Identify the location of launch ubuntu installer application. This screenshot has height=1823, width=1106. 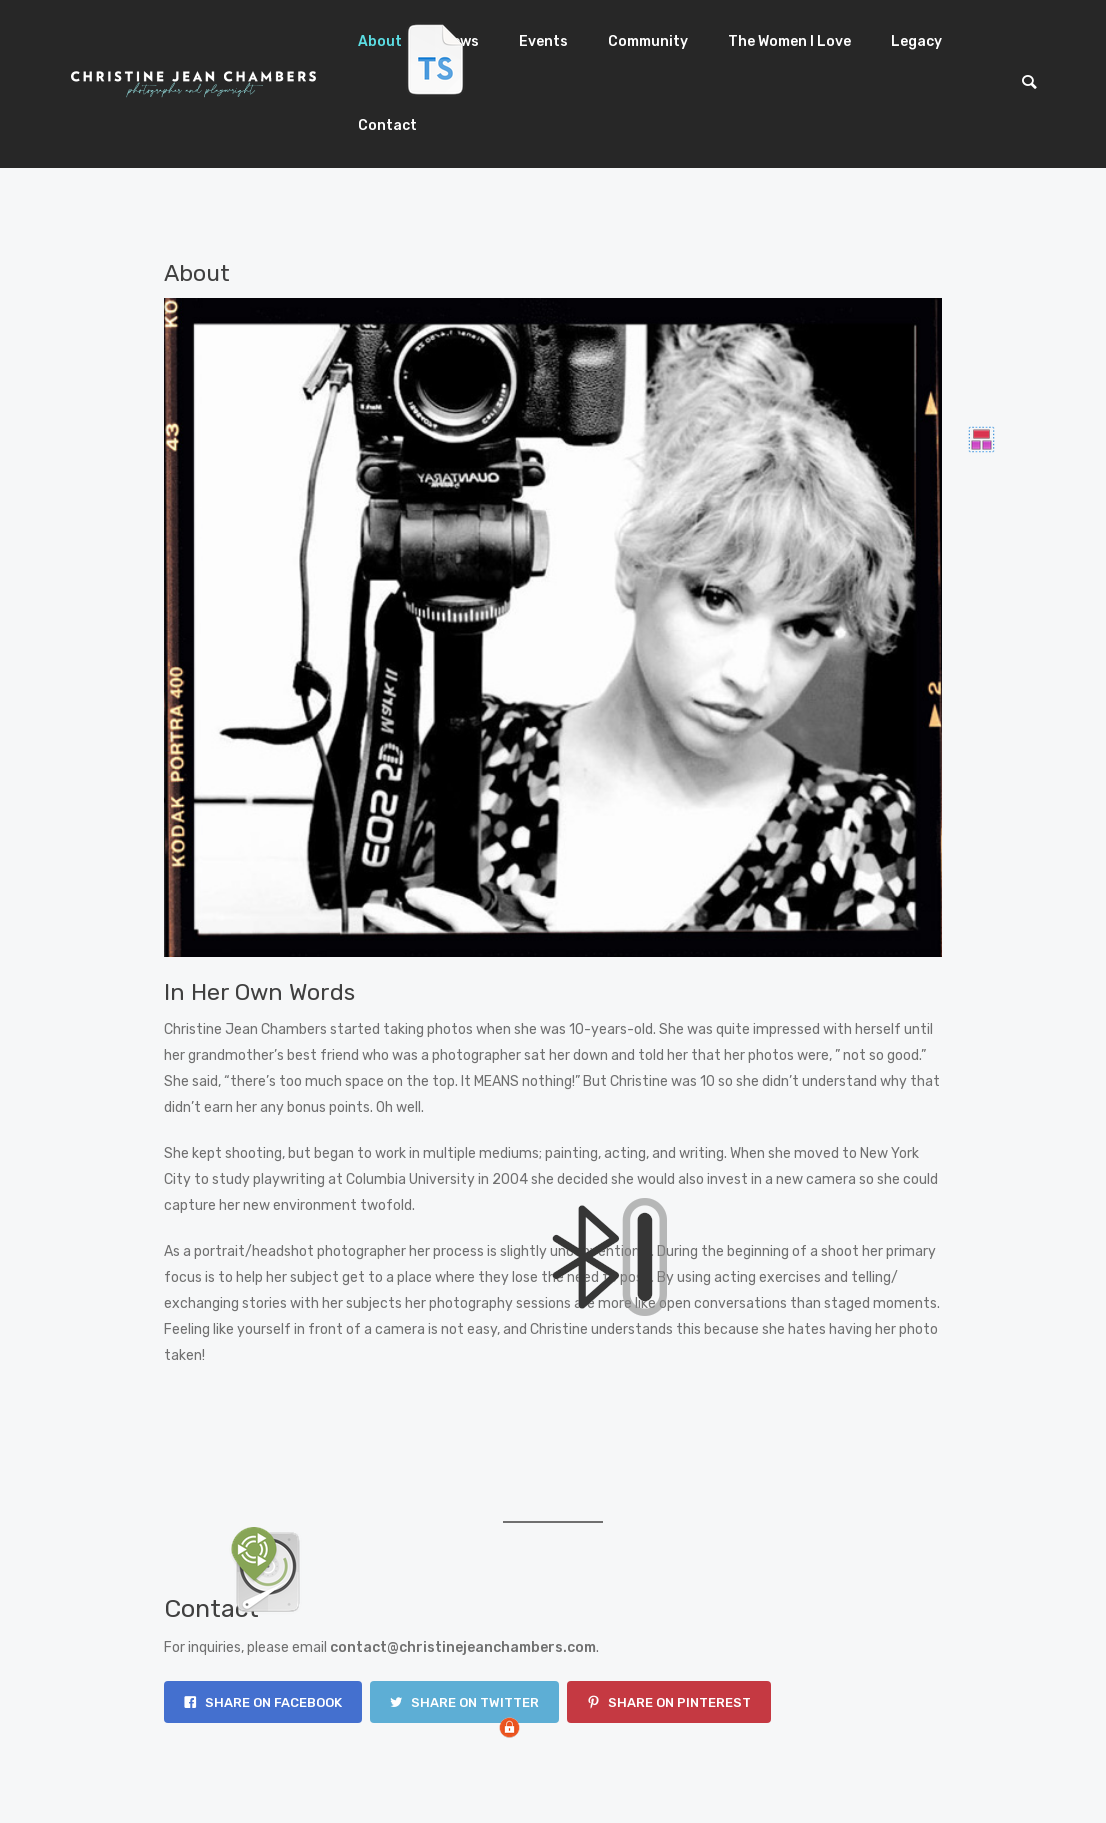
(268, 1572).